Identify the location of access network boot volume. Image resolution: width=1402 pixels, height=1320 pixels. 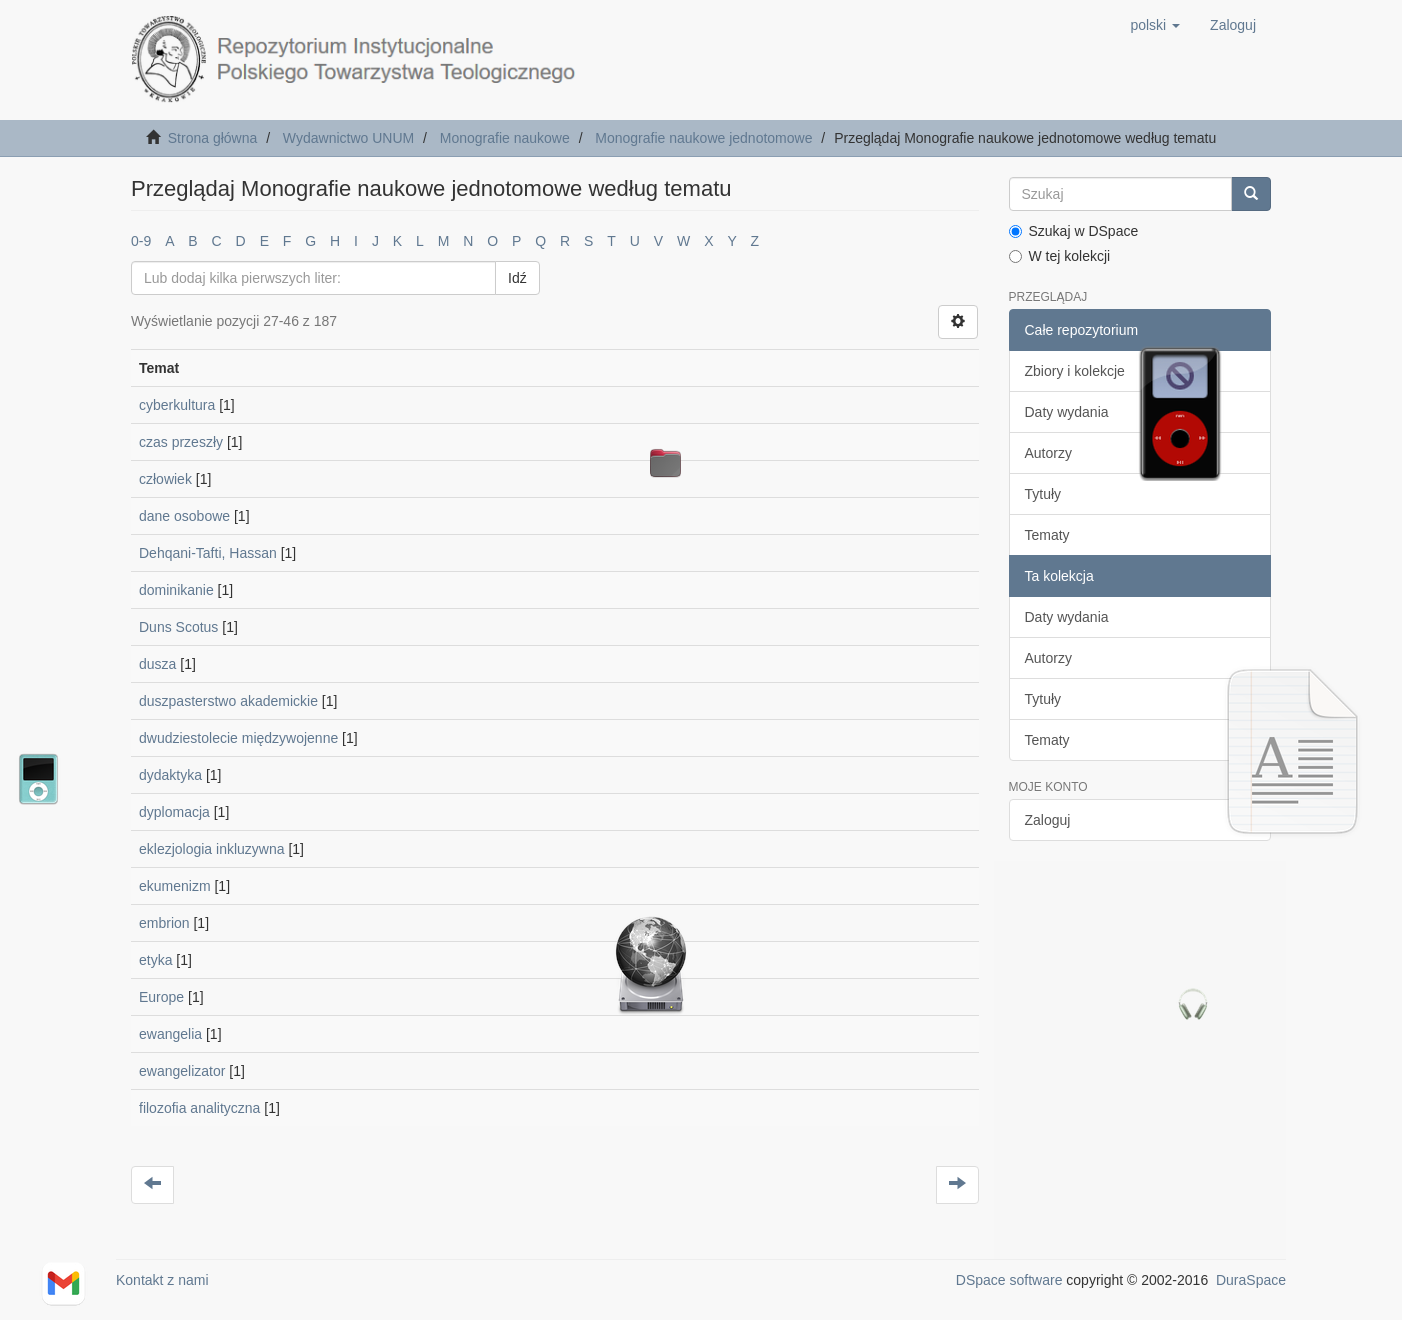
(648, 966).